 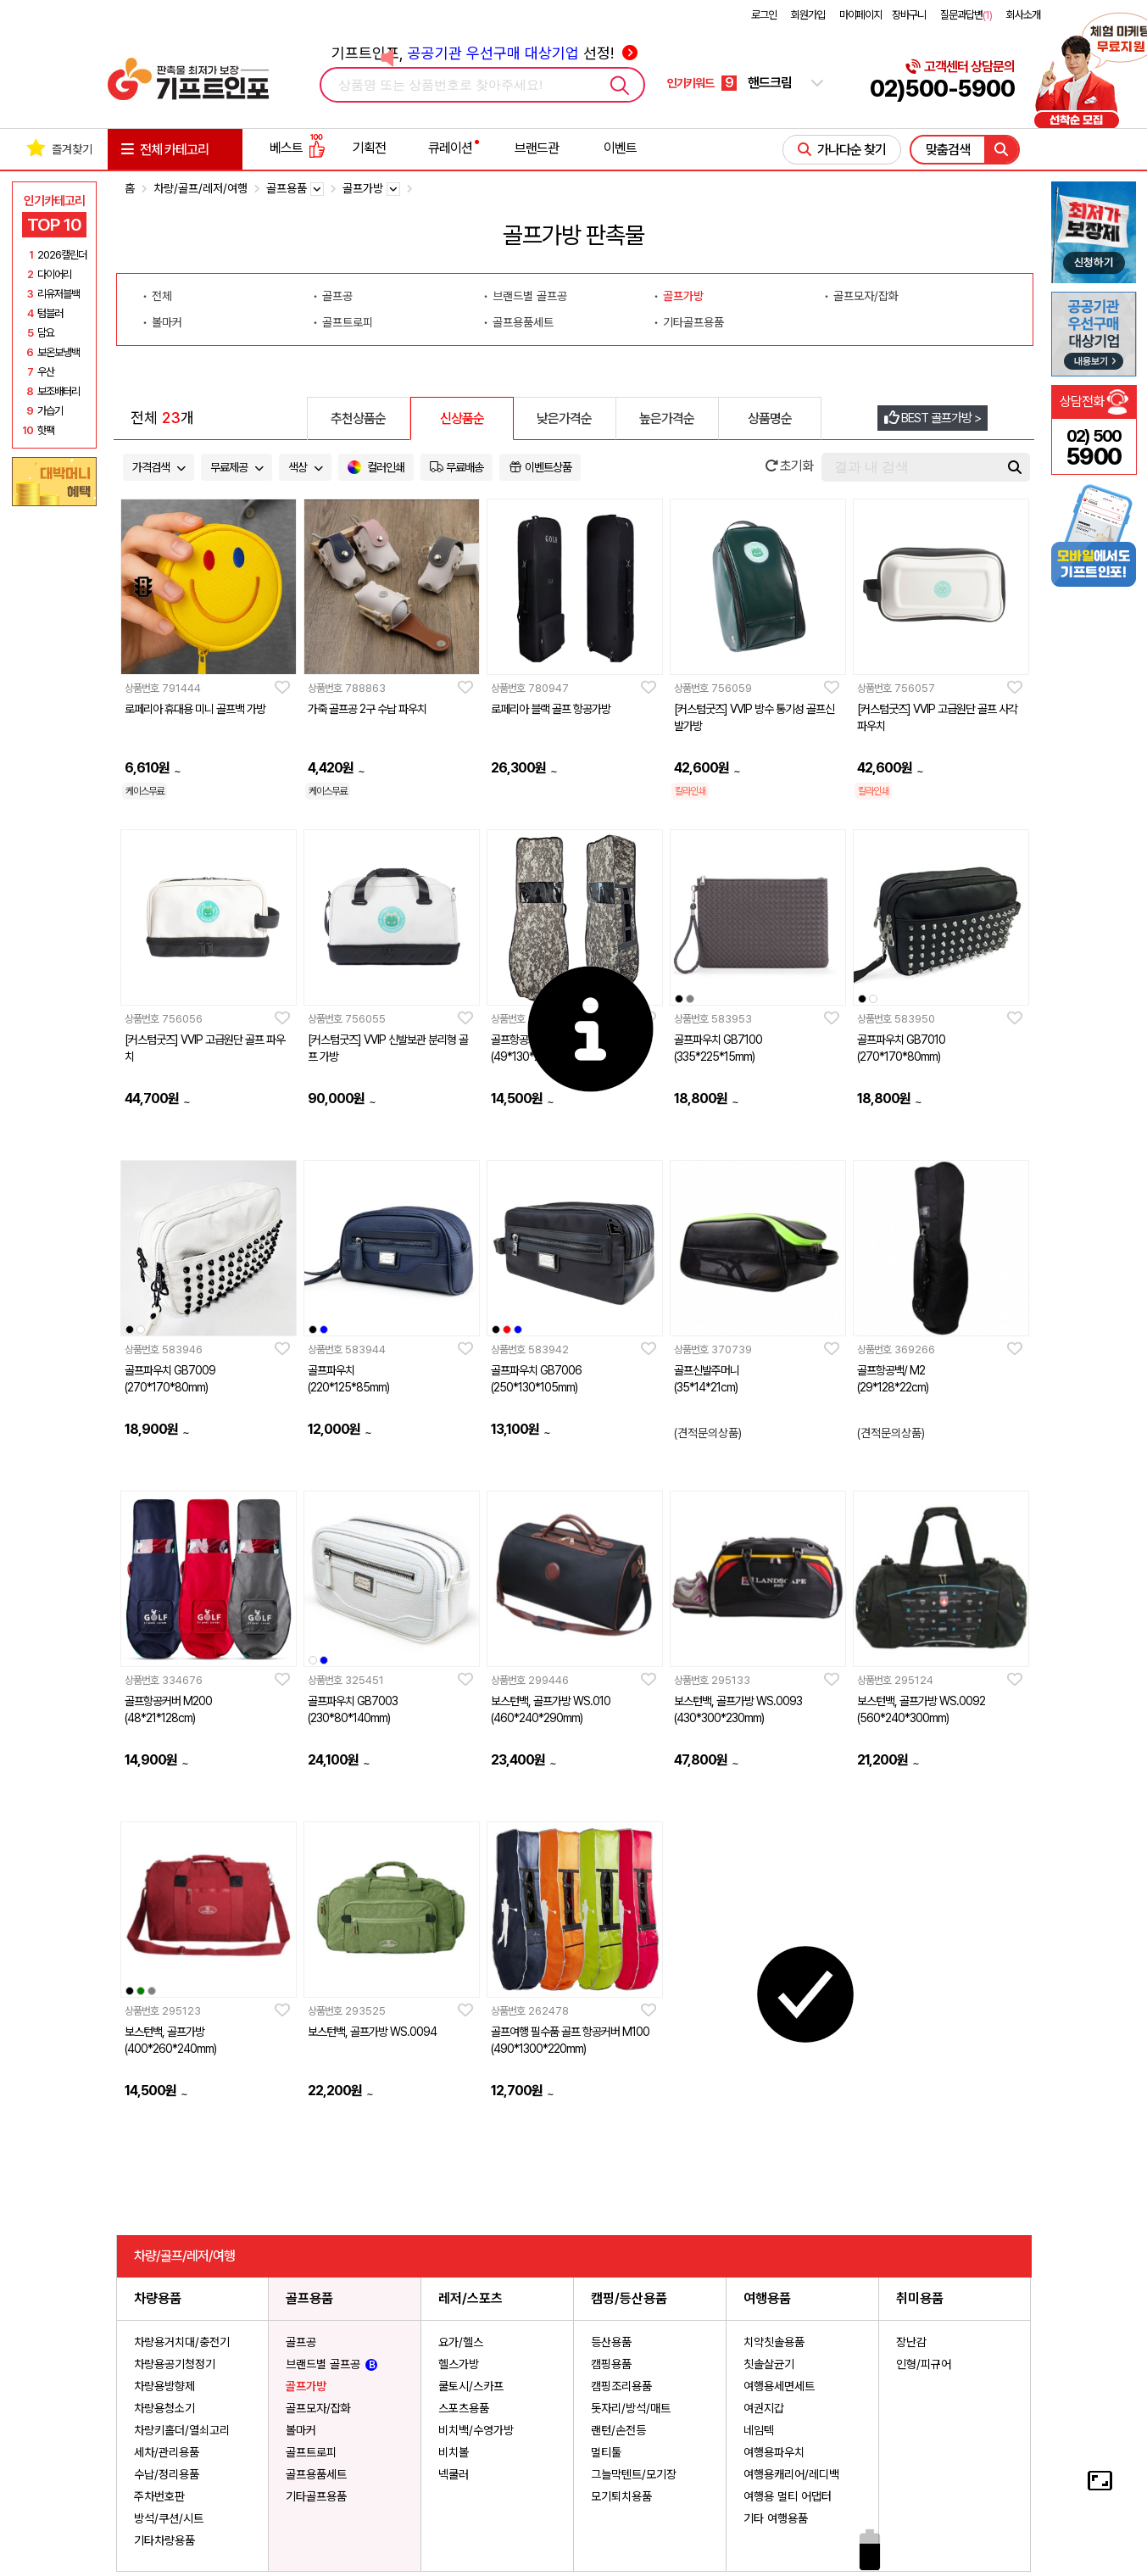 I want to click on speaker with no audio output, so click(x=390, y=58).